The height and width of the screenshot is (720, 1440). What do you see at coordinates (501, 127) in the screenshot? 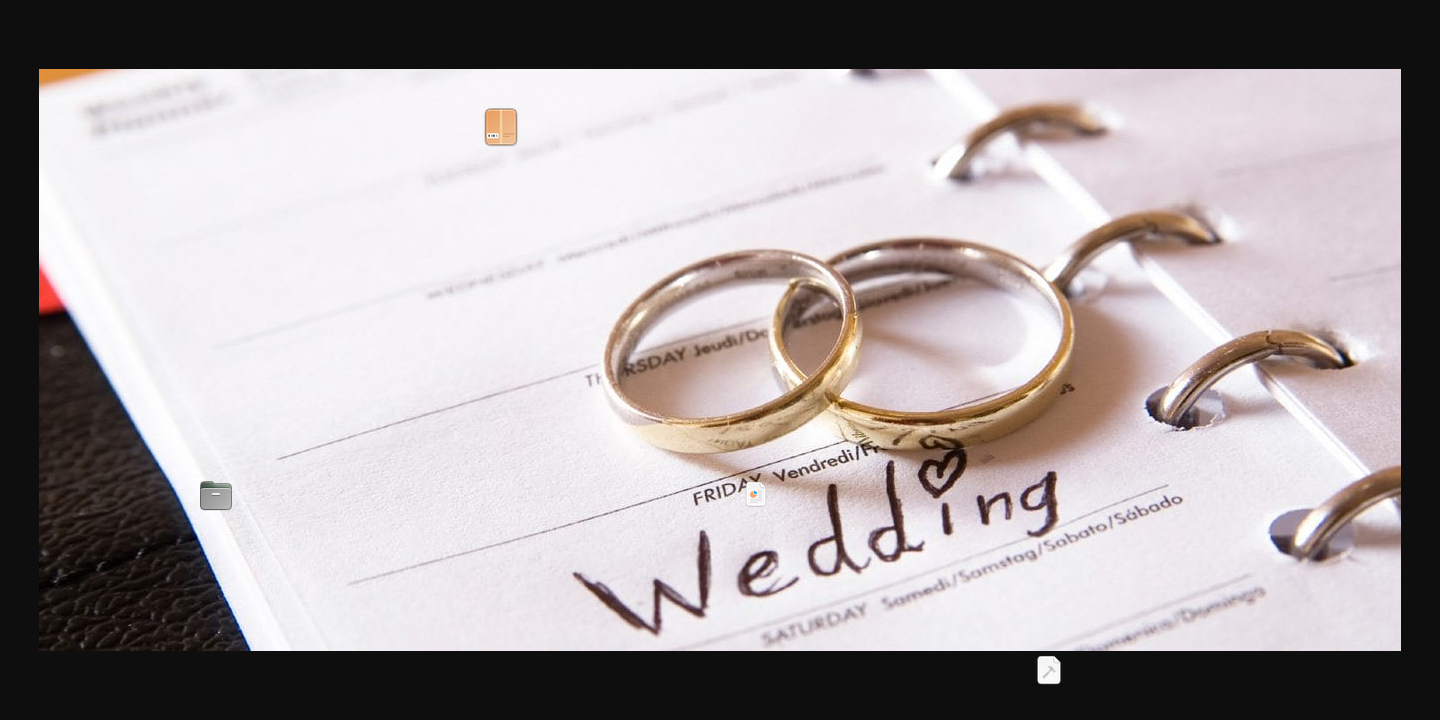
I see `open package manager application` at bounding box center [501, 127].